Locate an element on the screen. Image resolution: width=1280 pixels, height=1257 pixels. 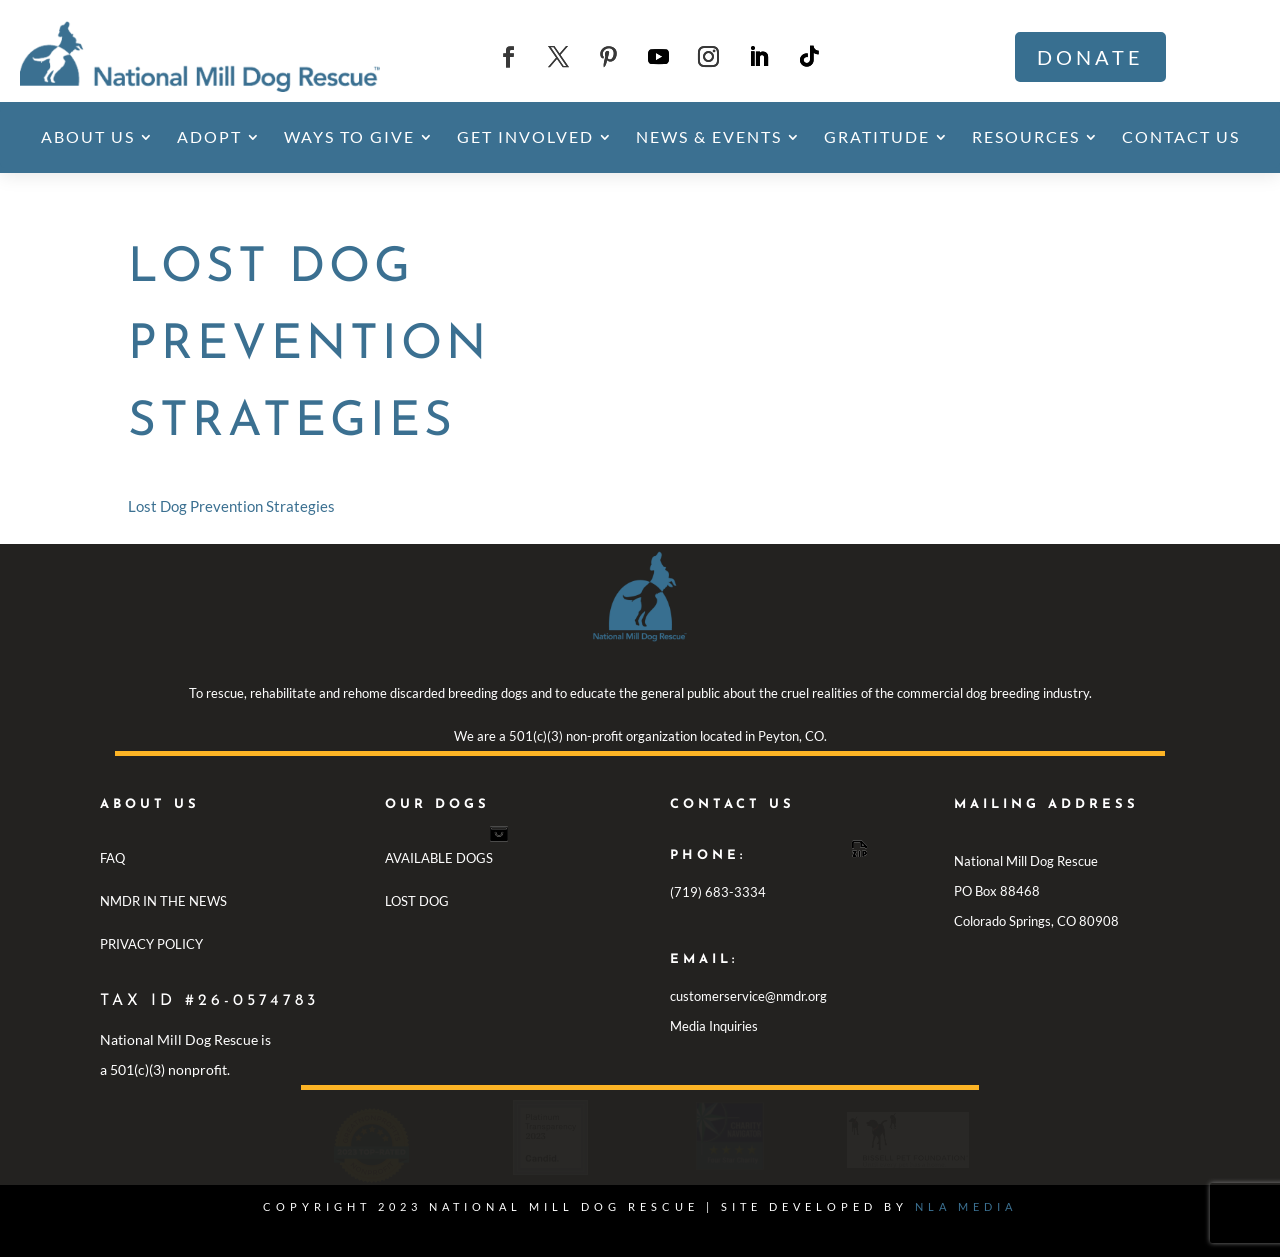
view your shopping cart is located at coordinates (499, 834).